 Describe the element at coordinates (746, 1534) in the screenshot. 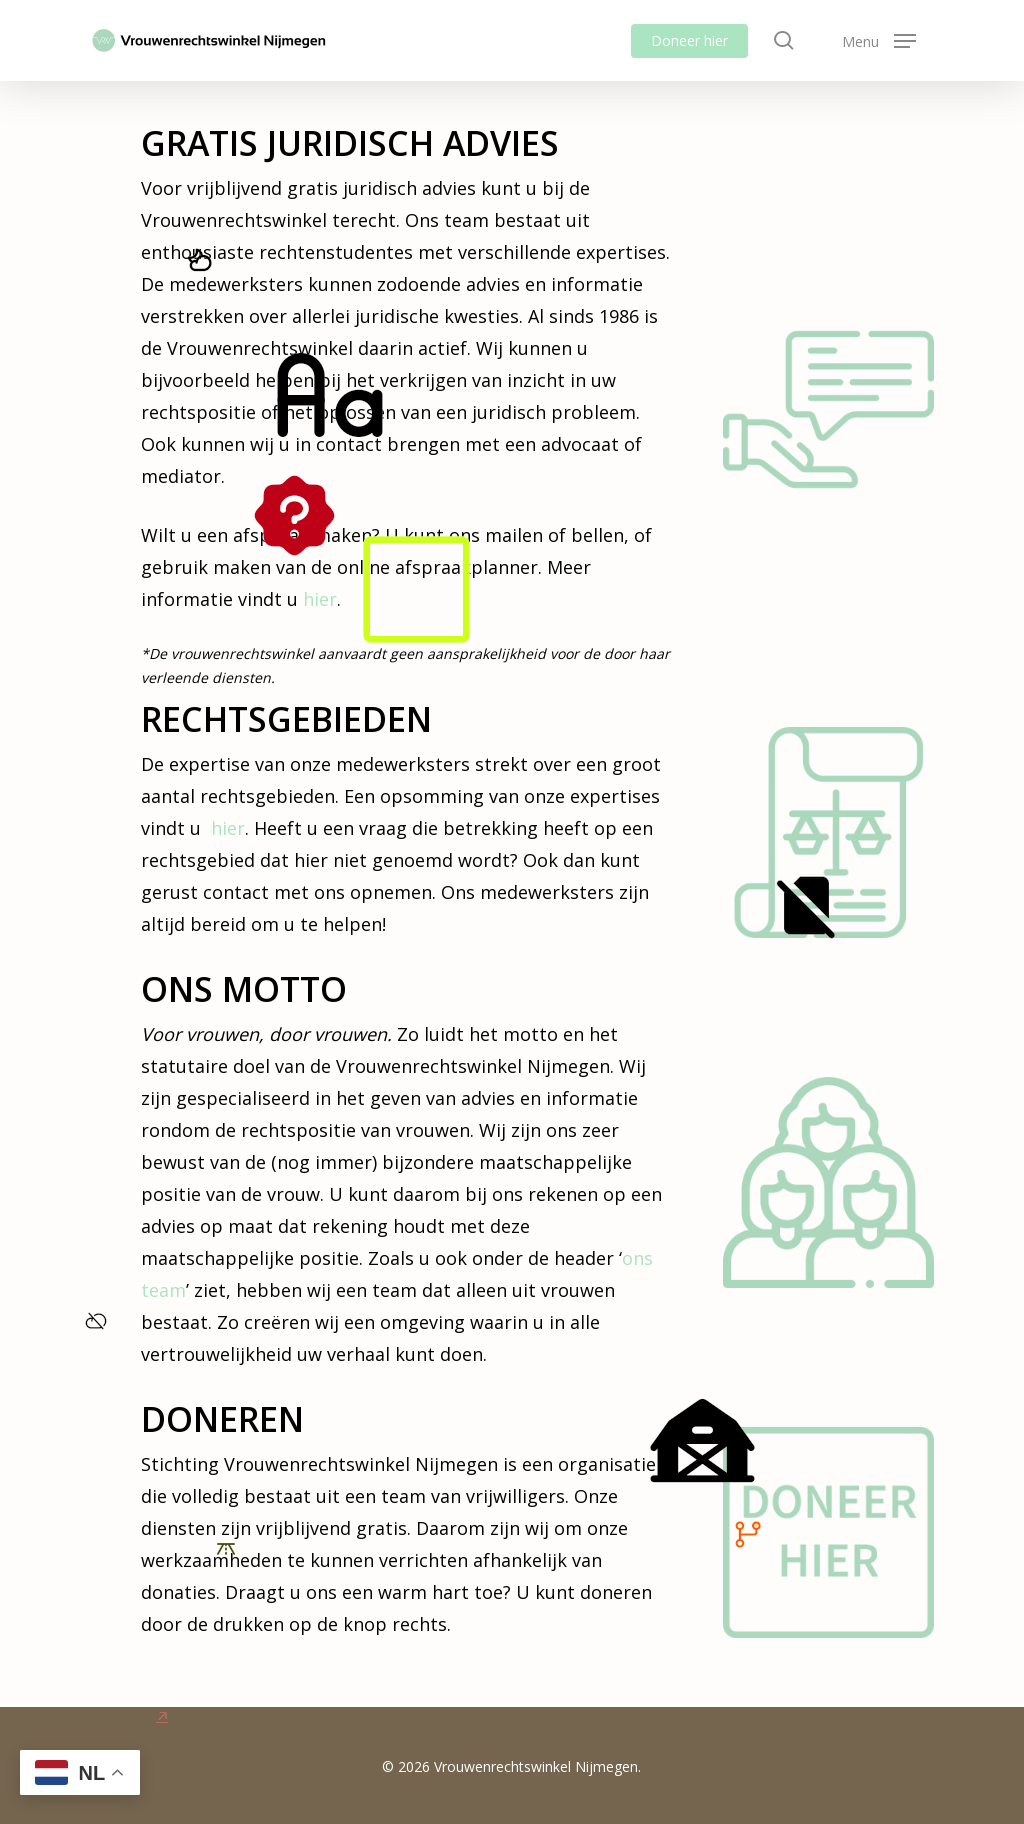

I see `create a new branch in version control` at that location.